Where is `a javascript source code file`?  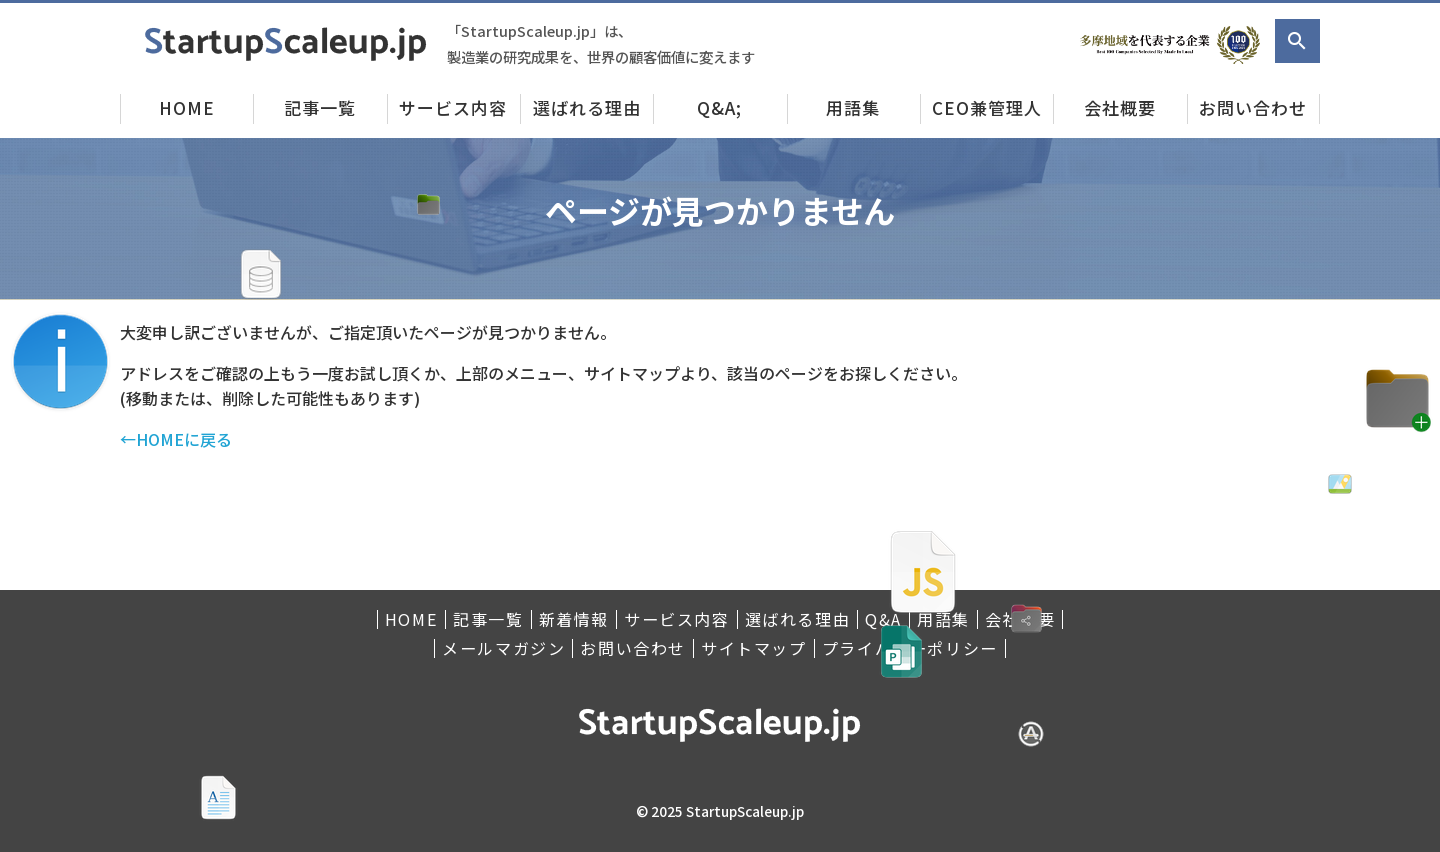 a javascript source code file is located at coordinates (923, 572).